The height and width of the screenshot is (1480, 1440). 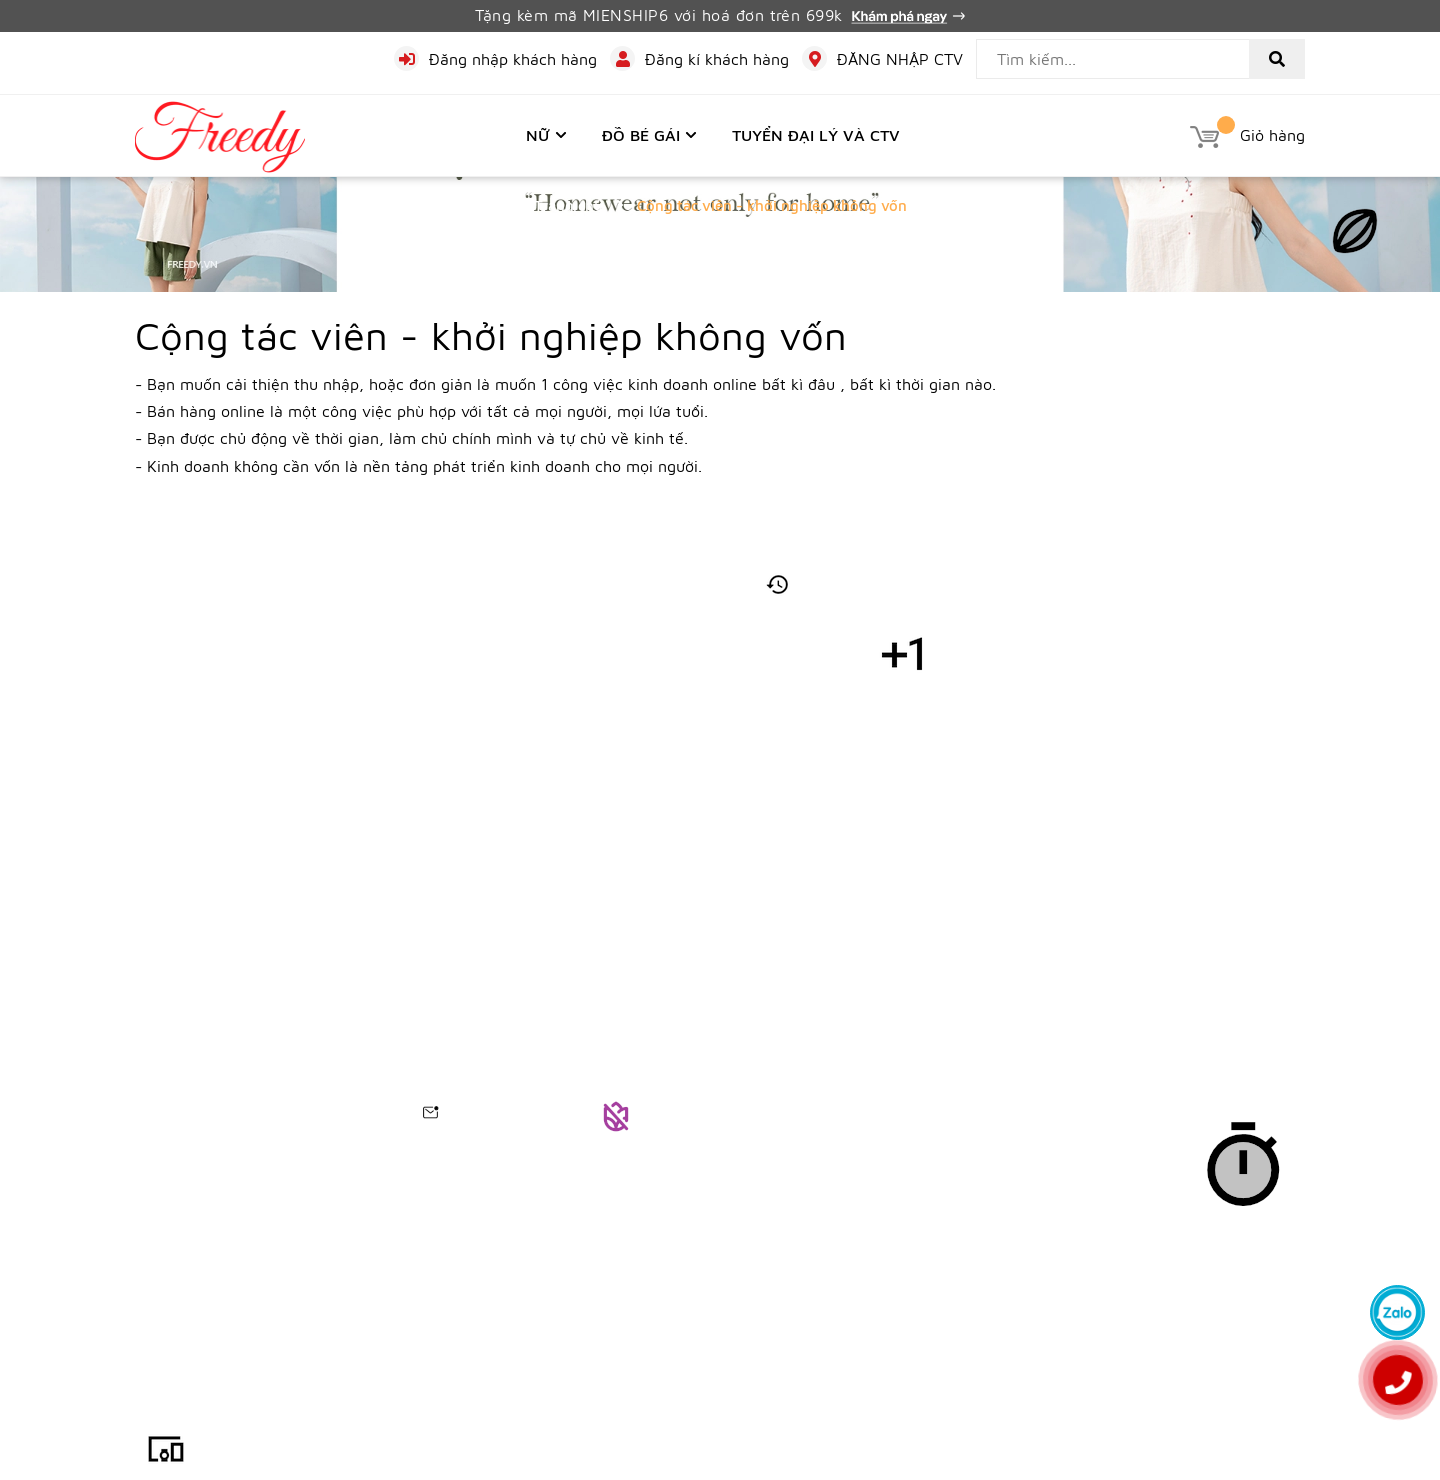 What do you see at coordinates (430, 1112) in the screenshot?
I see `indicates unread email in inbox` at bounding box center [430, 1112].